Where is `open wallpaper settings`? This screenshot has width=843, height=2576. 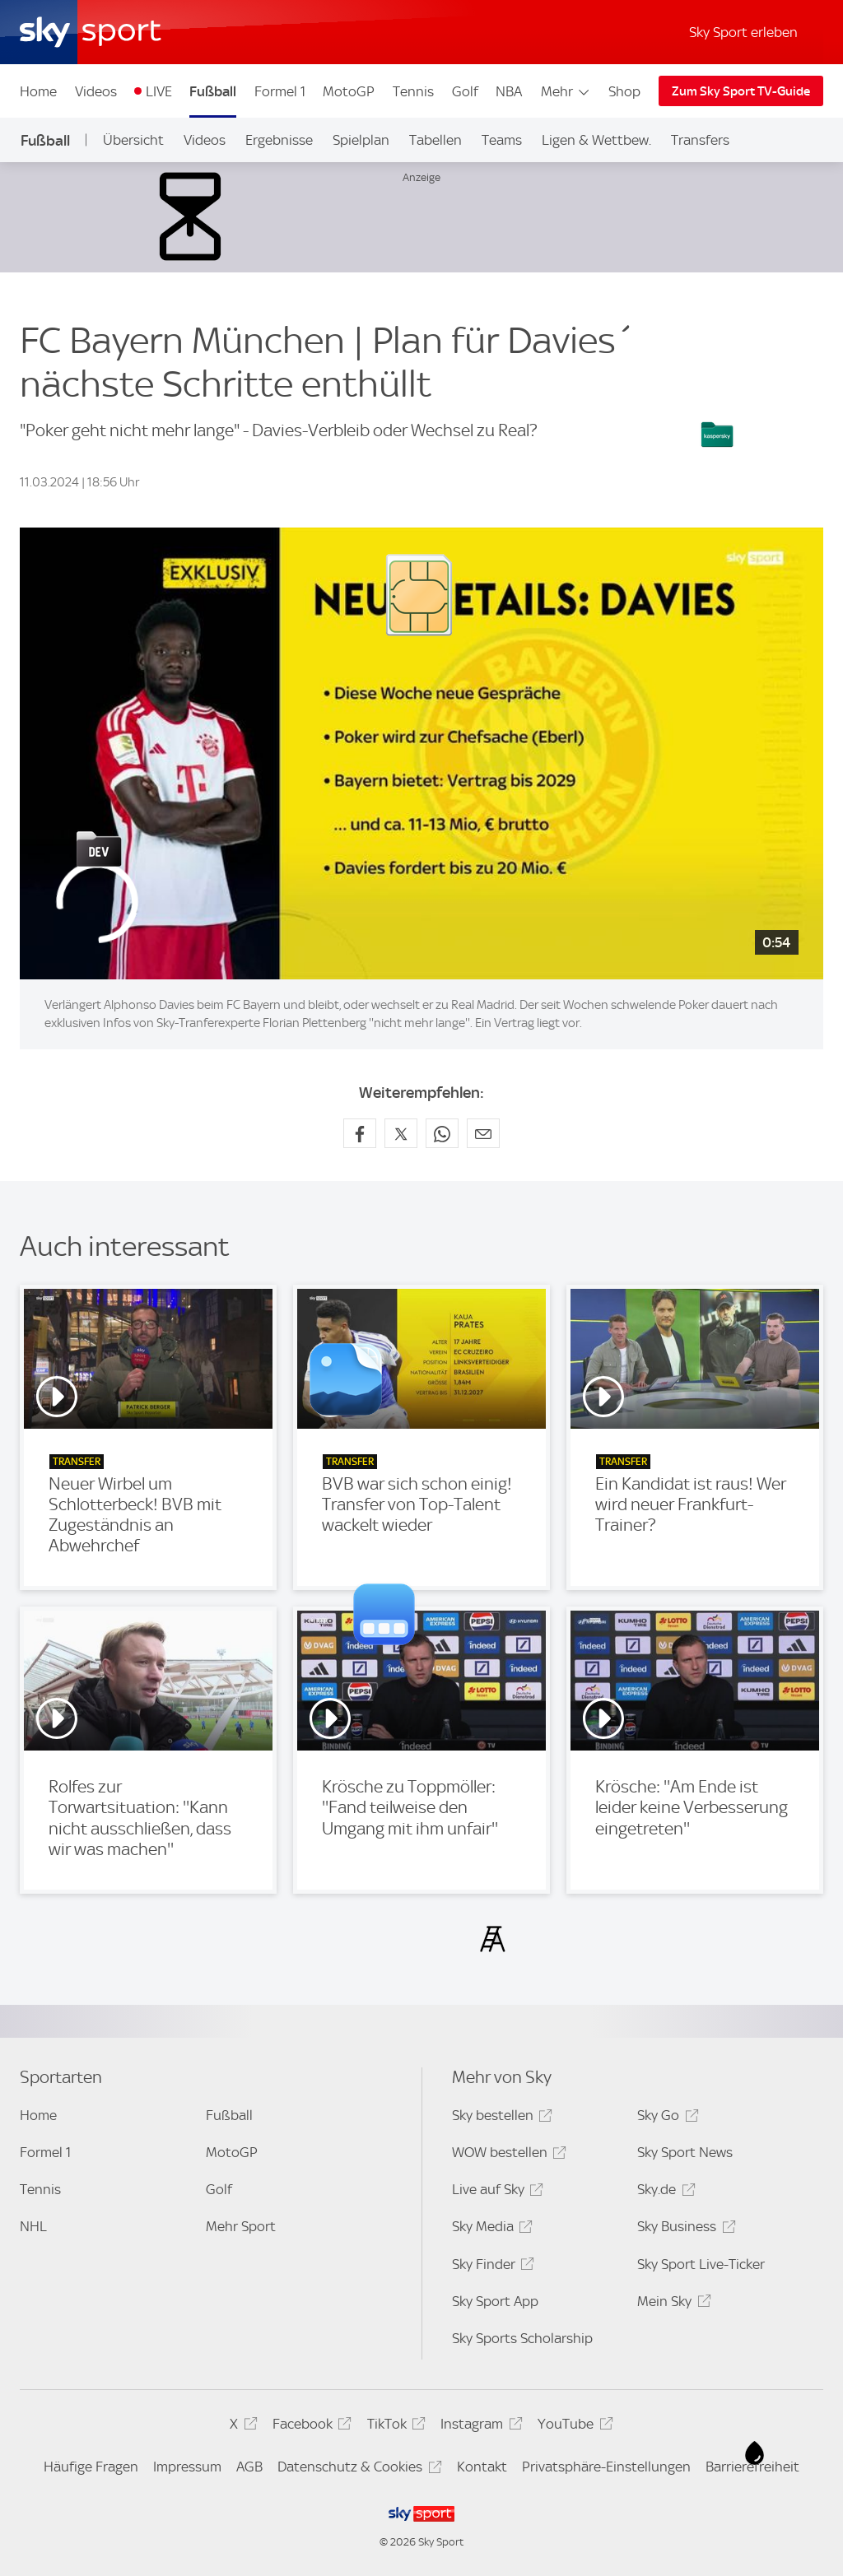 open wallpaper settings is located at coordinates (346, 1379).